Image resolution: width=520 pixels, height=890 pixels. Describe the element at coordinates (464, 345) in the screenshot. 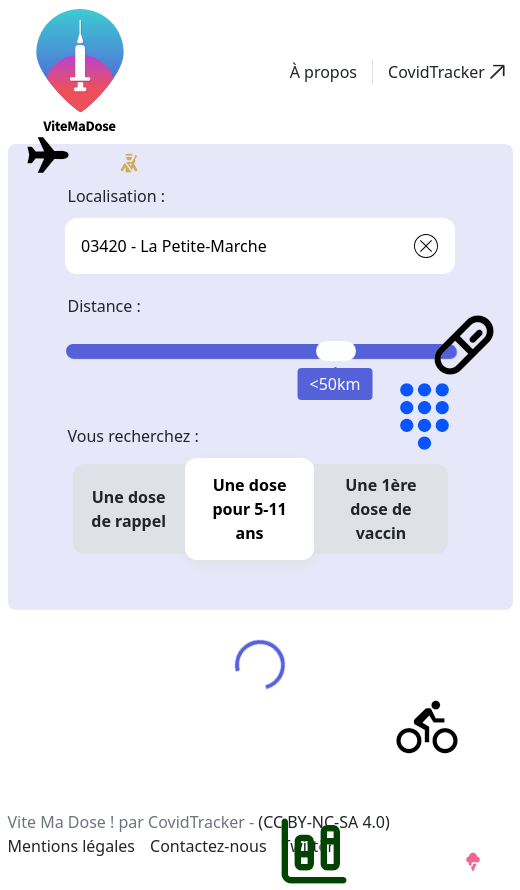

I see `access medication reminders` at that location.